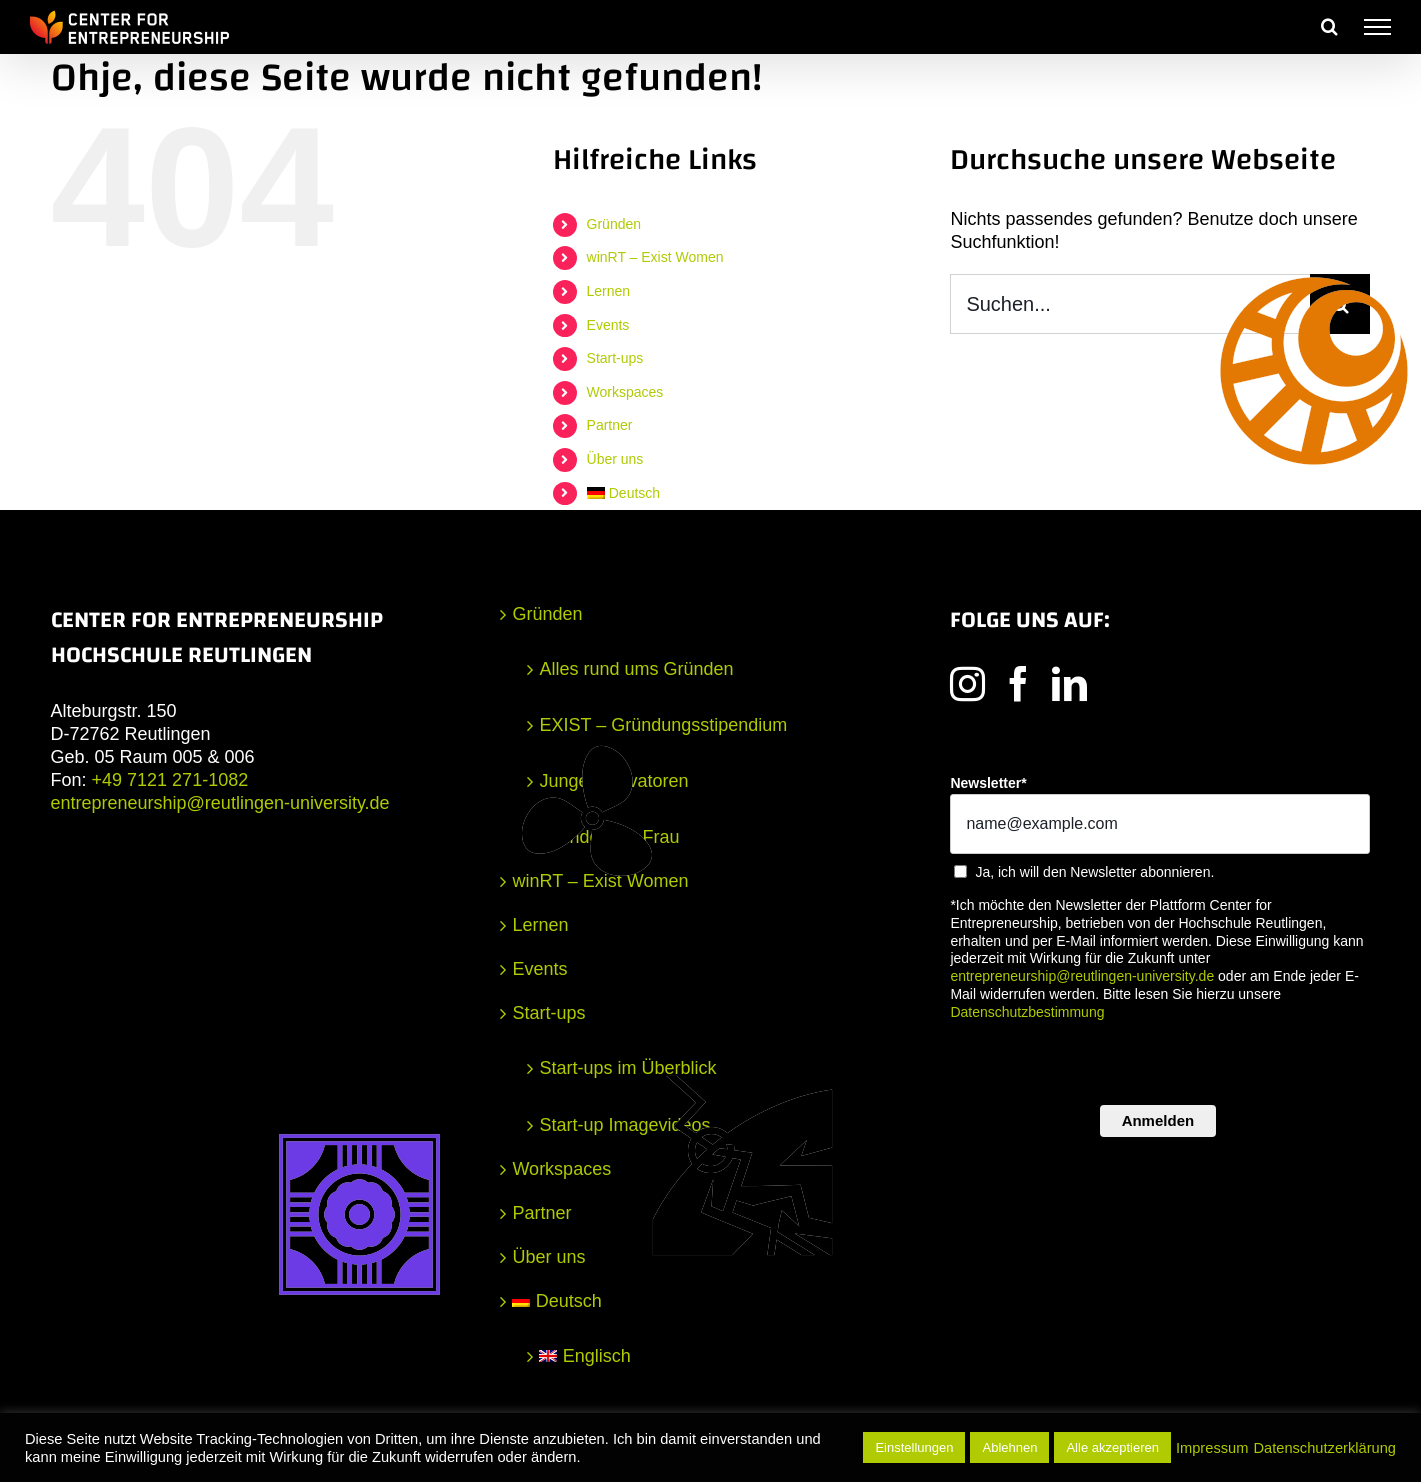 The image size is (1421, 1482). I want to click on access boat or marine vehicle settings, so click(587, 811).